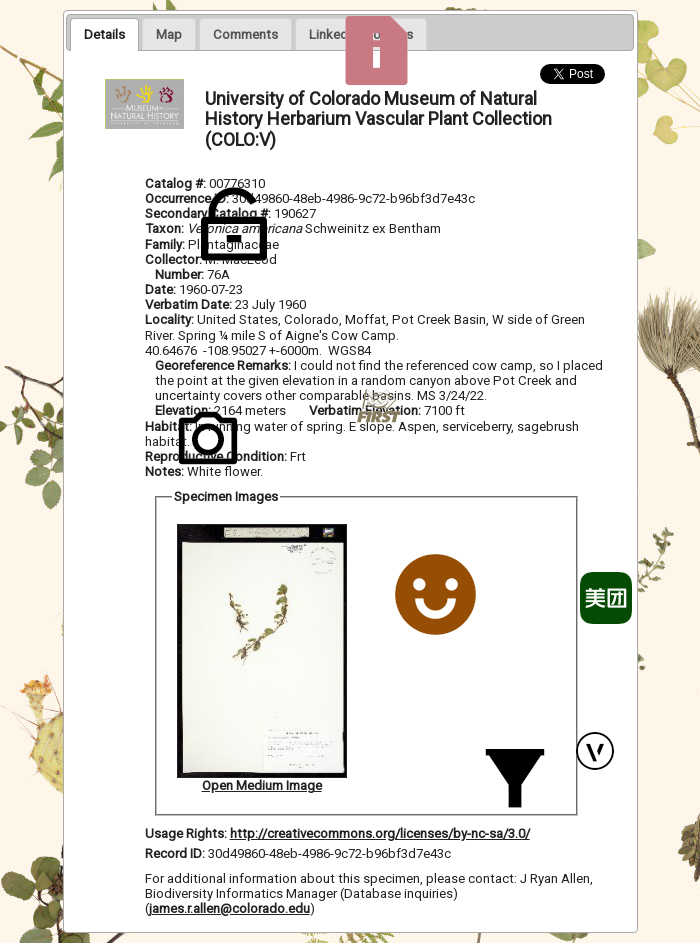 The height and width of the screenshot is (943, 700). I want to click on FIRST Robotics competition logo, so click(379, 406).